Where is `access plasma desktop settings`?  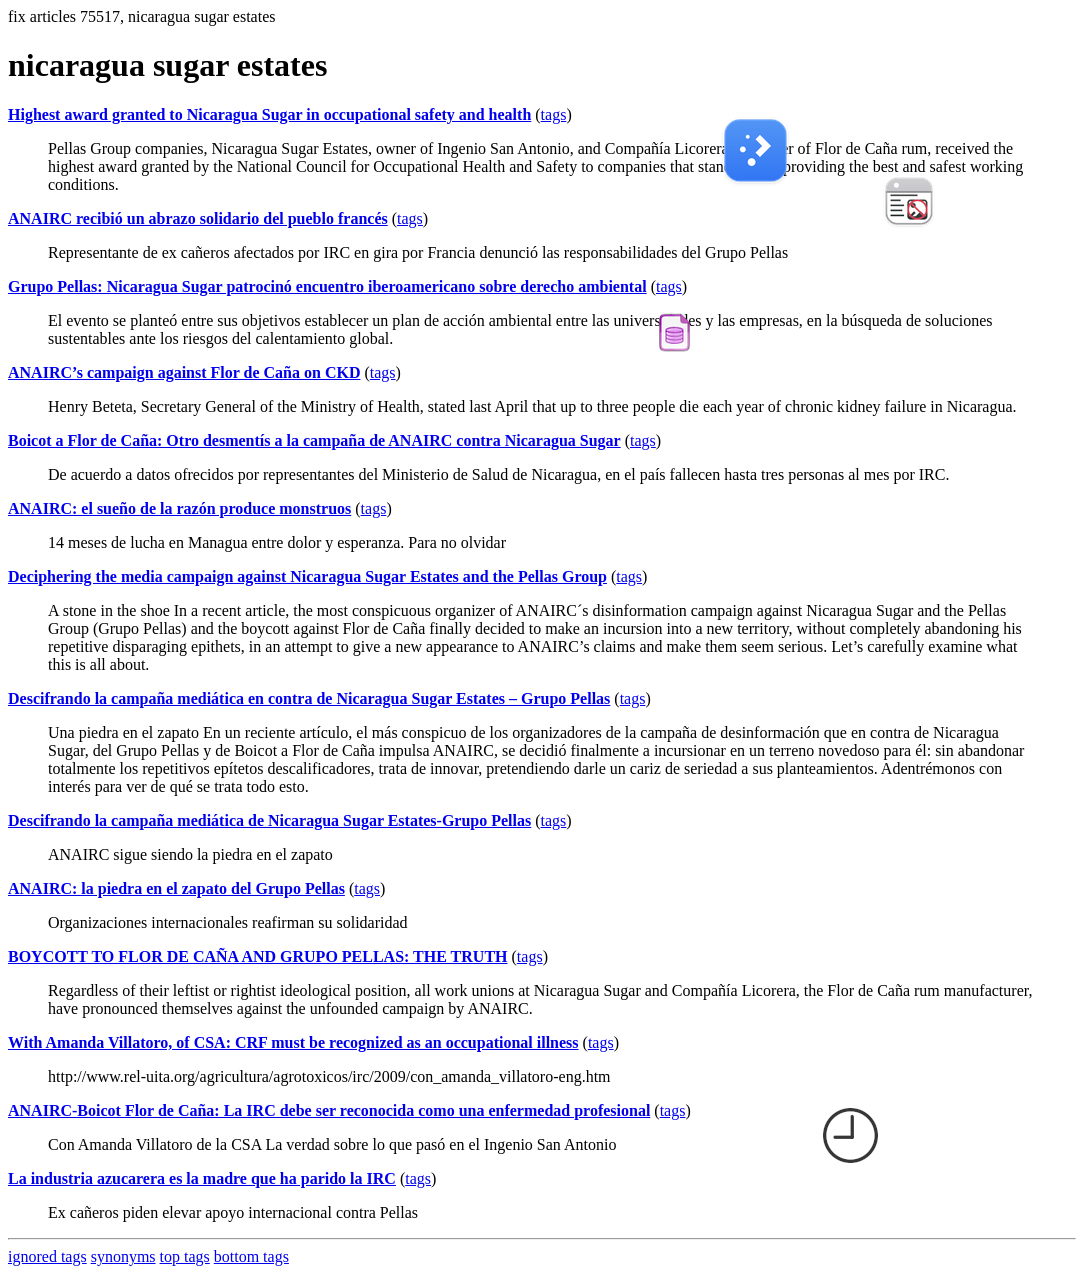
access plasma desktop settings is located at coordinates (755, 151).